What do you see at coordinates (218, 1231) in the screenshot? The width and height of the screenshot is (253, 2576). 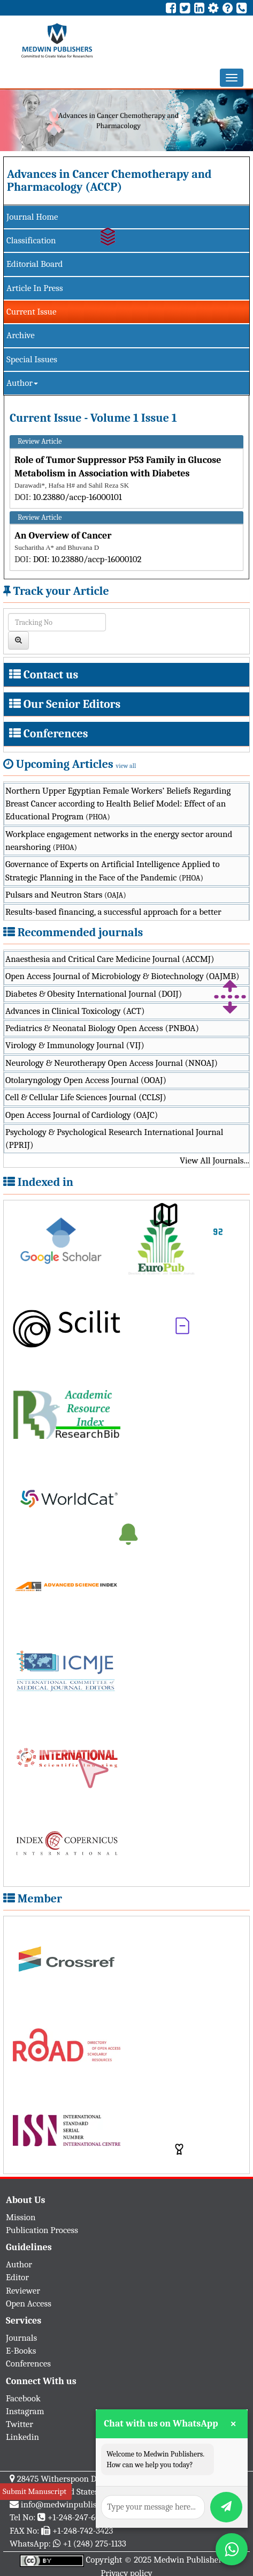 I see `displays the number 92 as a badge or counter` at bounding box center [218, 1231].